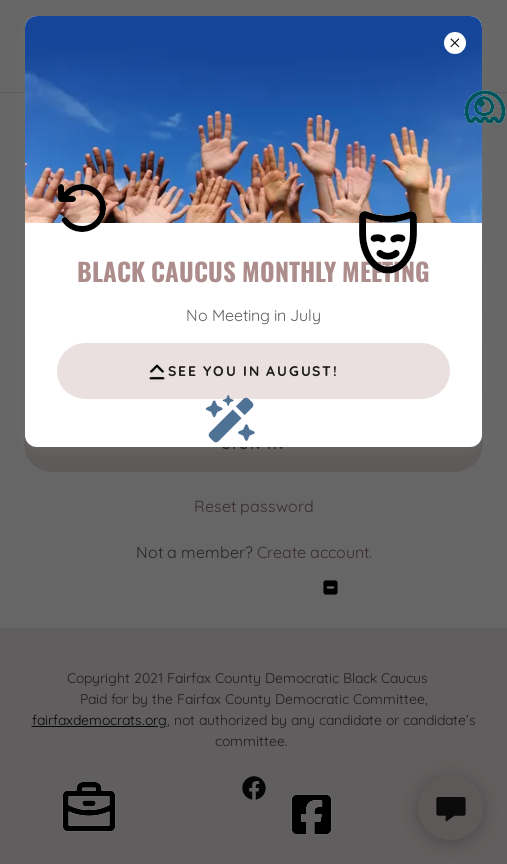 The image size is (507, 864). Describe the element at coordinates (89, 810) in the screenshot. I see `access work or business-related content` at that location.